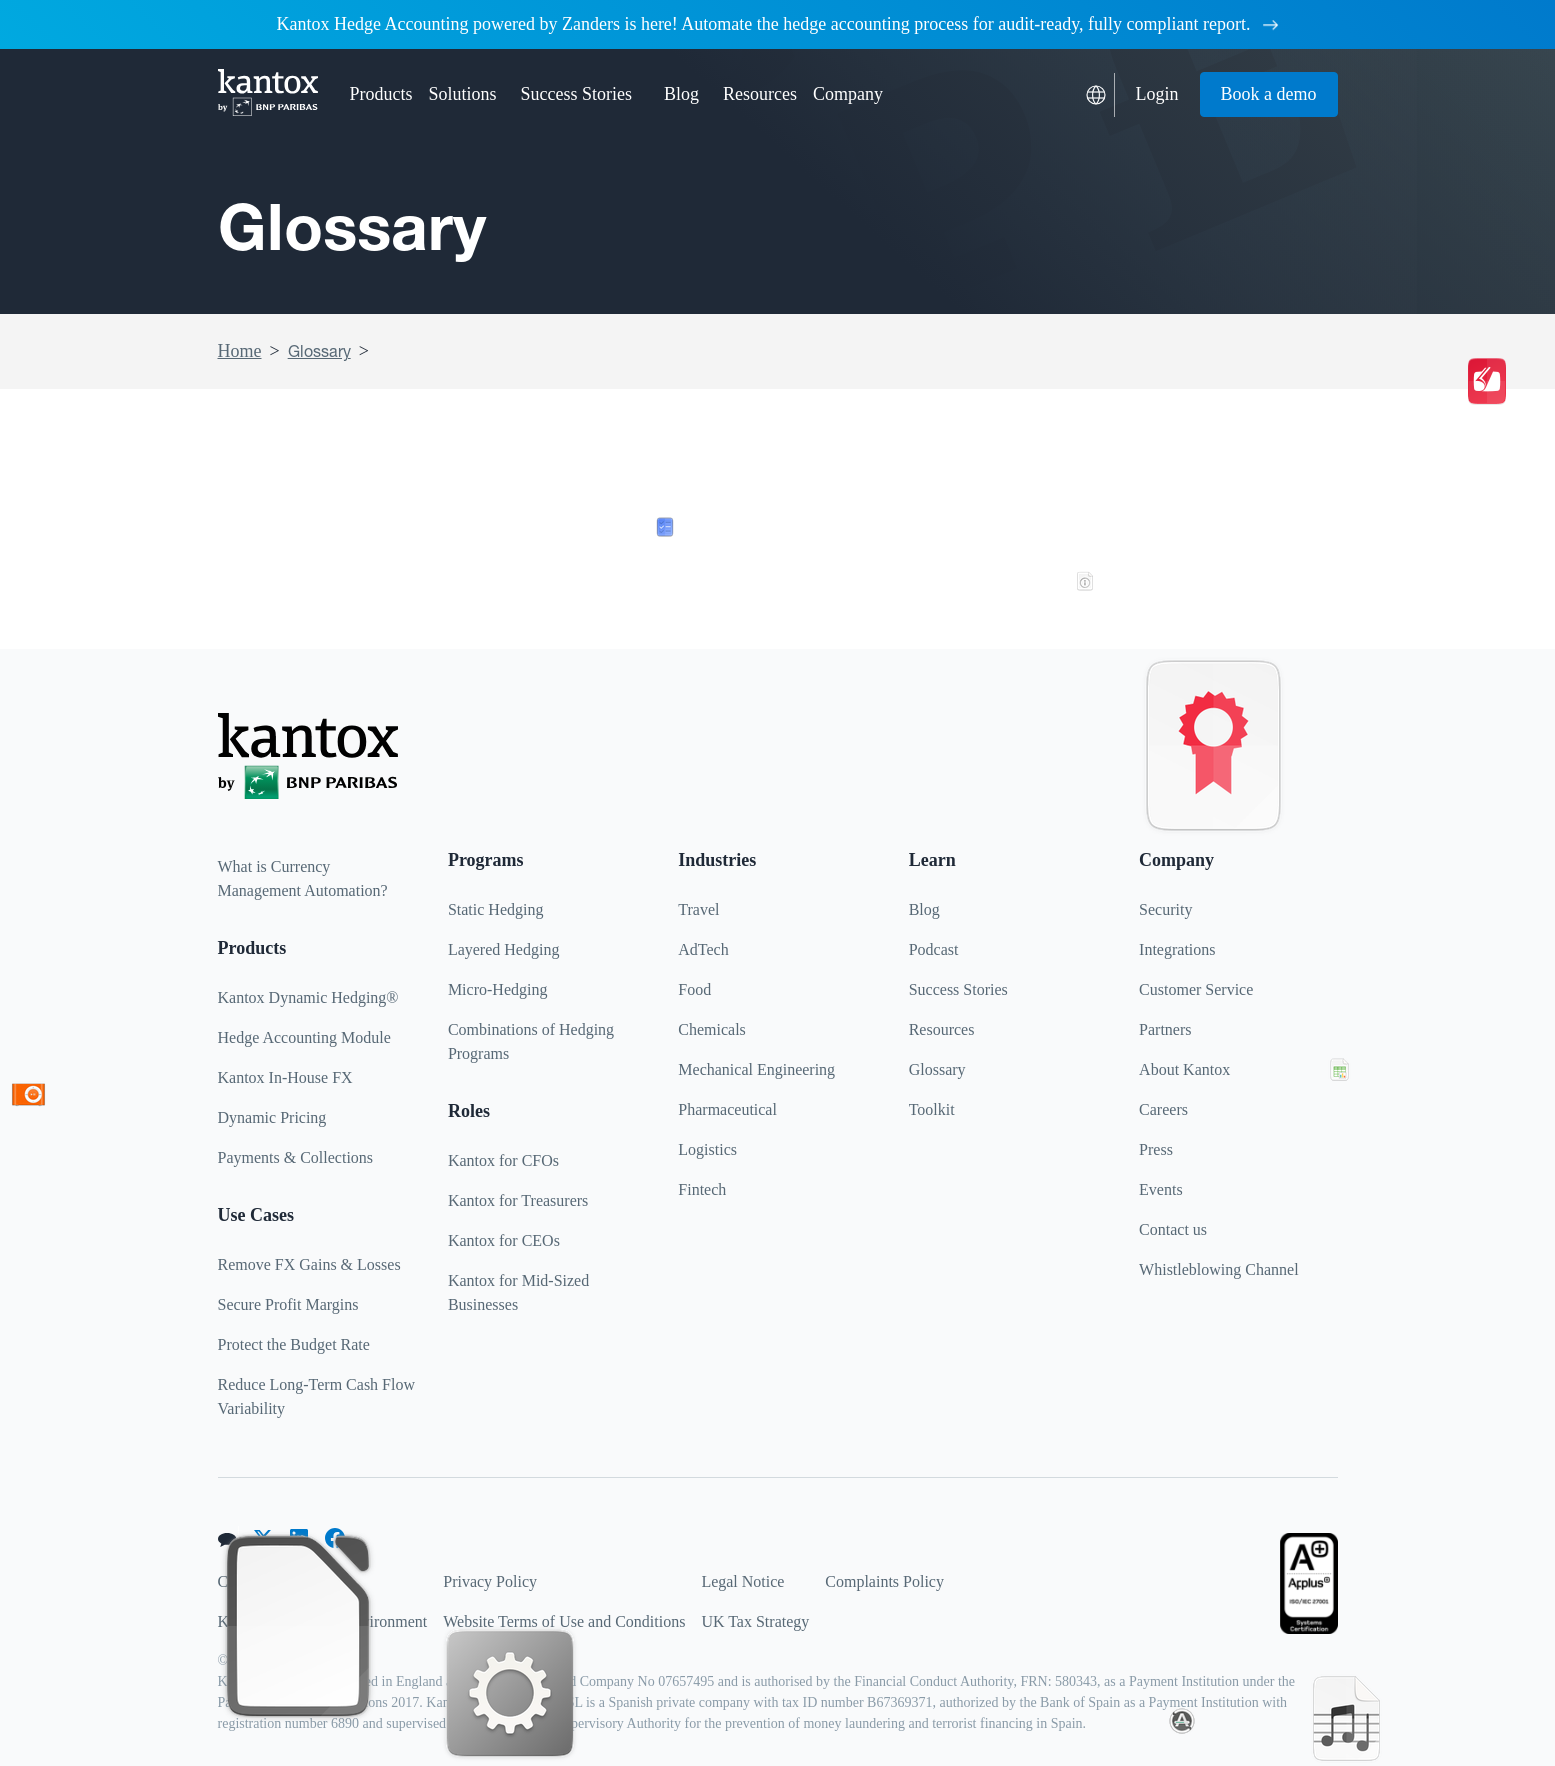 Image resolution: width=1555 pixels, height=1766 pixels. What do you see at coordinates (510, 1693) in the screenshot?
I see `executable file or application ready to run` at bounding box center [510, 1693].